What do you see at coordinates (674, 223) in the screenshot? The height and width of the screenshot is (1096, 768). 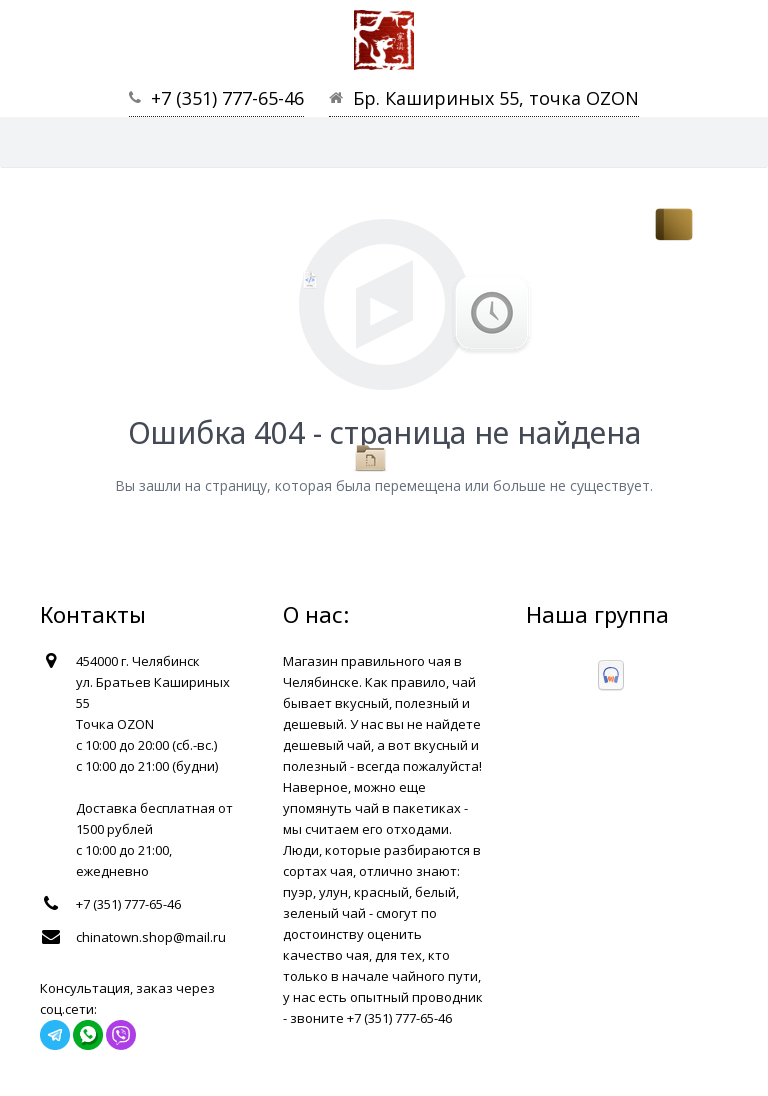 I see `access the desktop folder` at bounding box center [674, 223].